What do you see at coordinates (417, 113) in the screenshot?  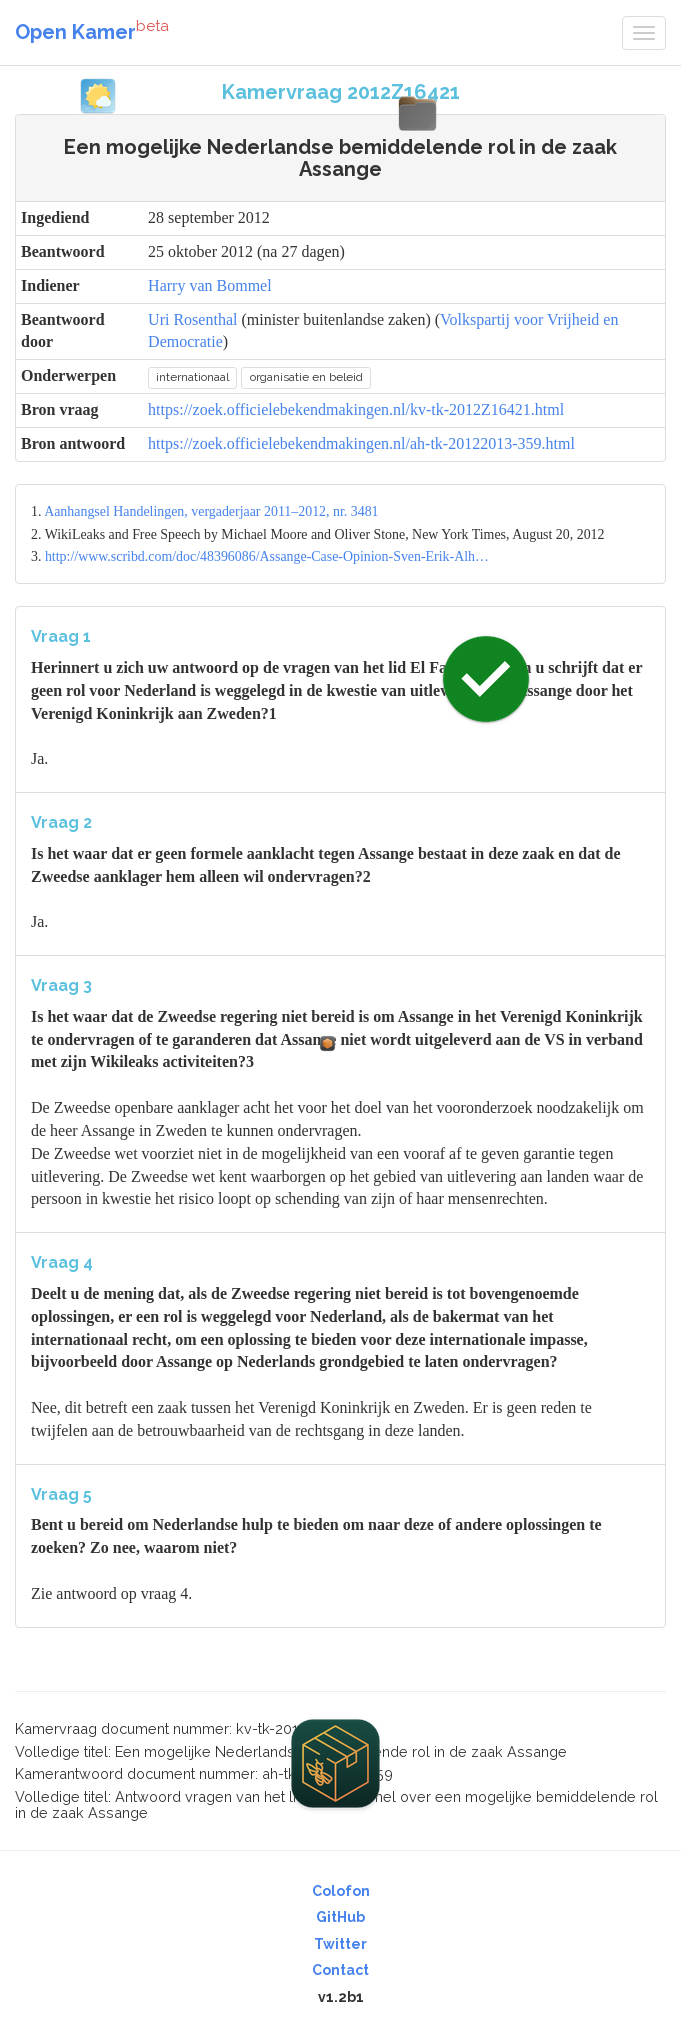 I see `open folder to view files` at bounding box center [417, 113].